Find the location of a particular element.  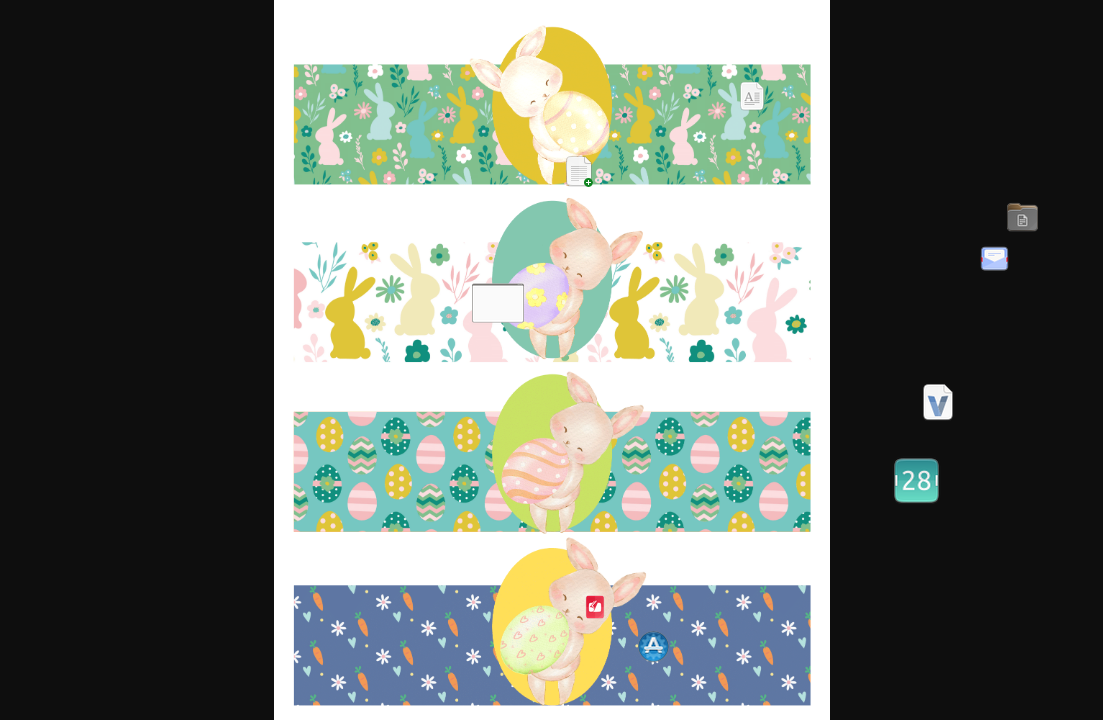

open software properties settings is located at coordinates (653, 646).